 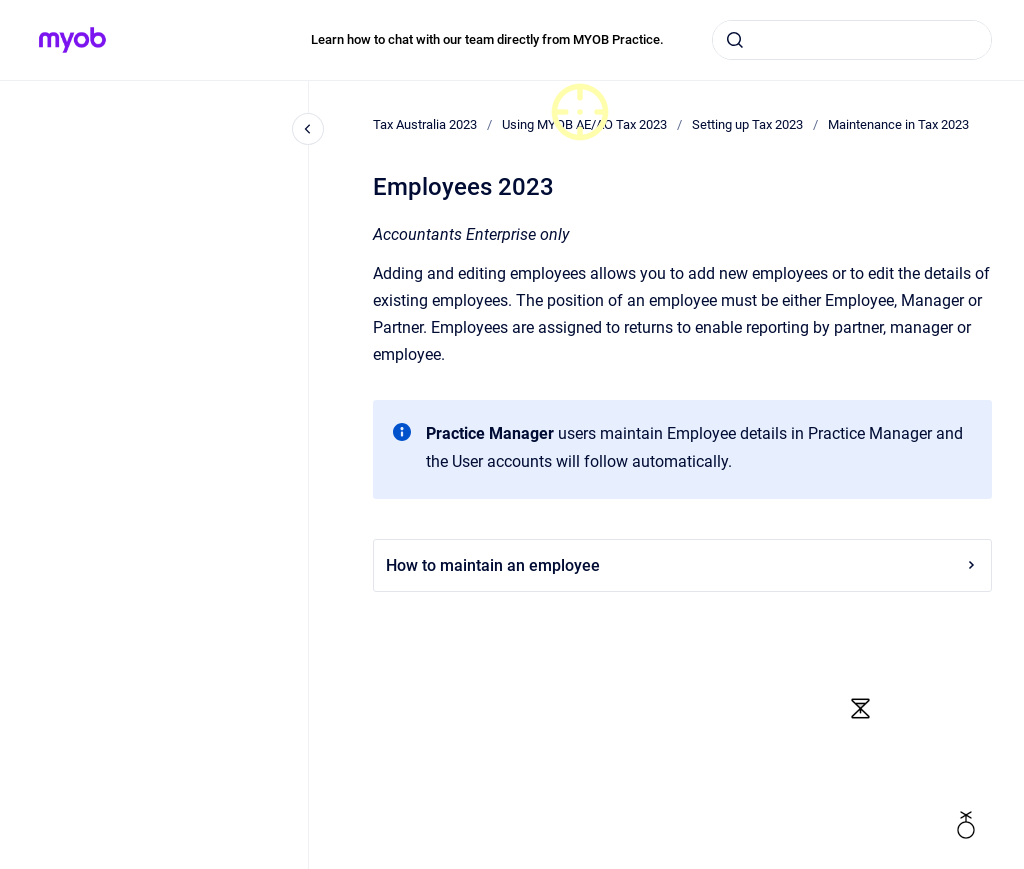 What do you see at coordinates (860, 708) in the screenshot?
I see `indicates loading or processing in progress` at bounding box center [860, 708].